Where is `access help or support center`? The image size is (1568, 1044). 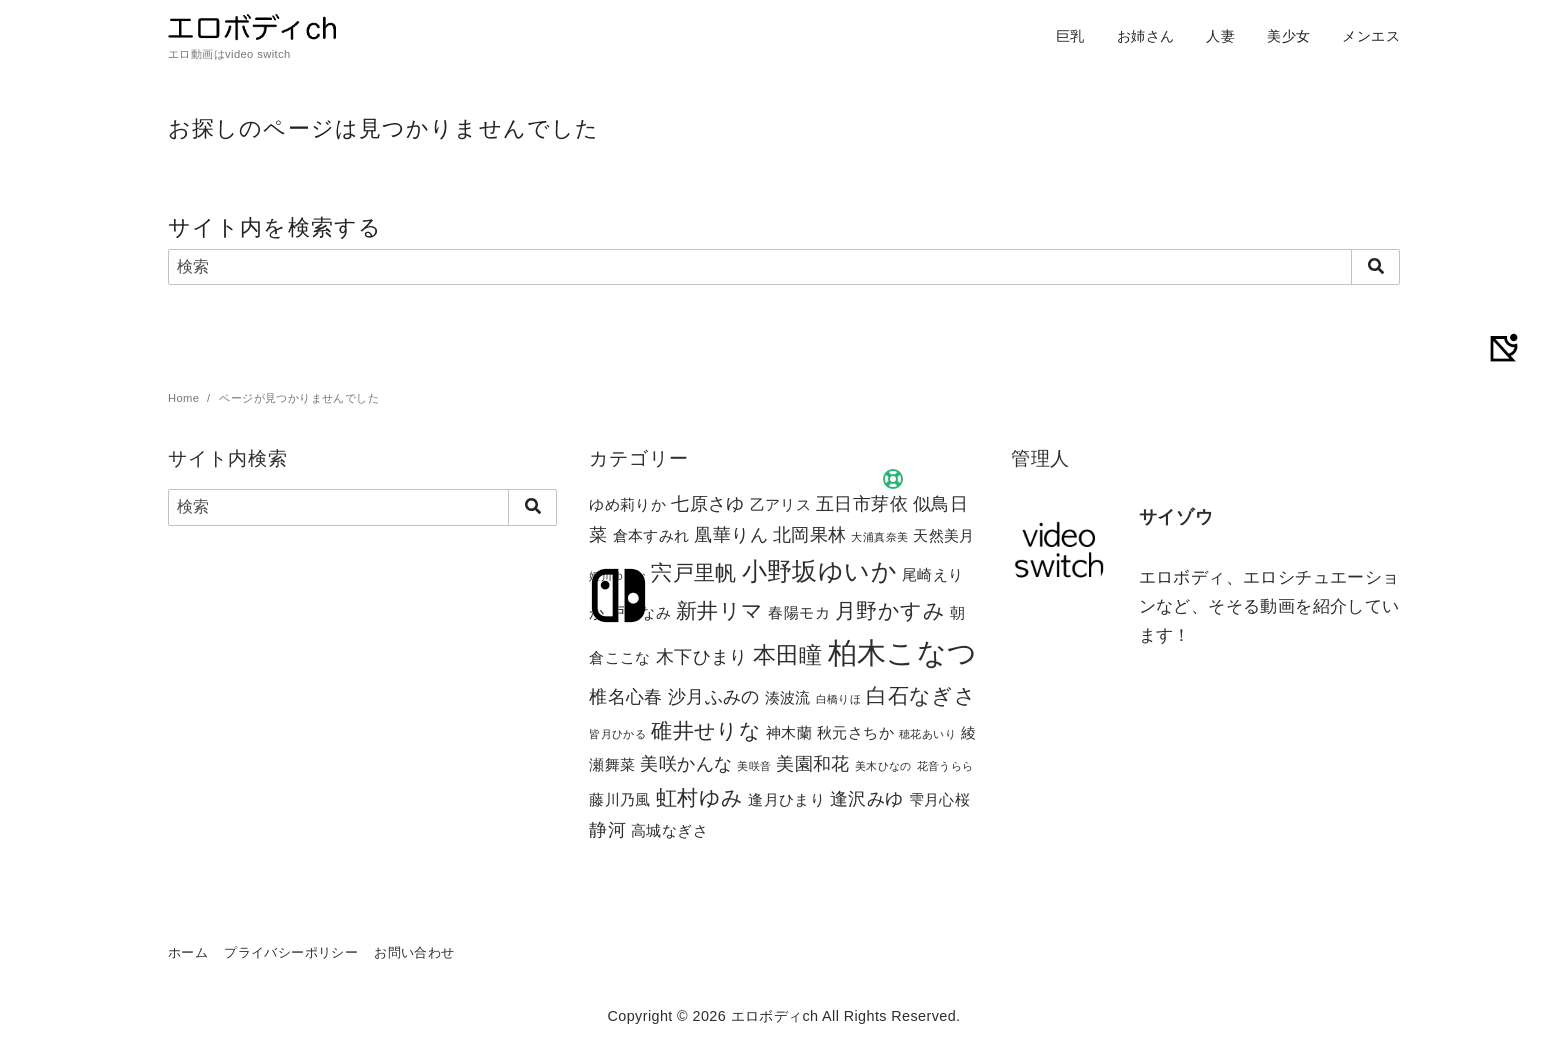 access help or support center is located at coordinates (893, 479).